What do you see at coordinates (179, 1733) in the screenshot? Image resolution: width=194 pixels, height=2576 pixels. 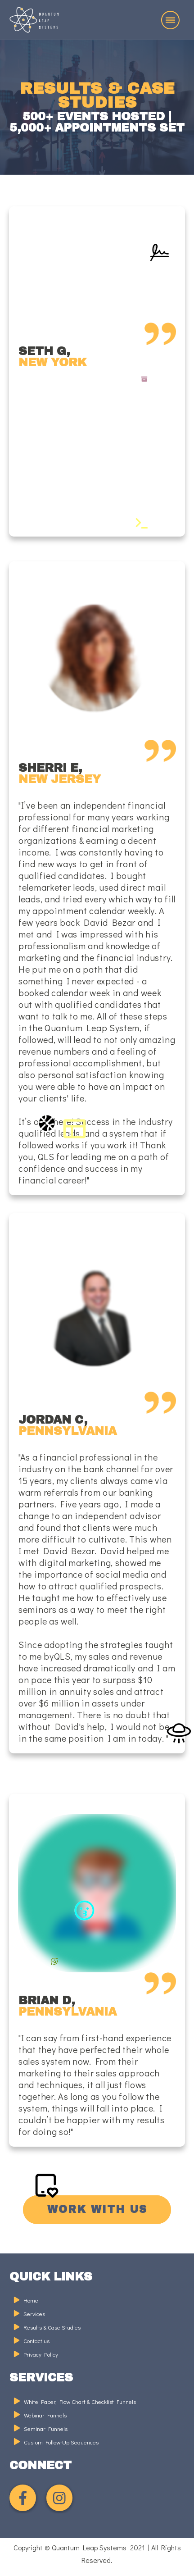 I see `access sci-fi or space-themed content` at bounding box center [179, 1733].